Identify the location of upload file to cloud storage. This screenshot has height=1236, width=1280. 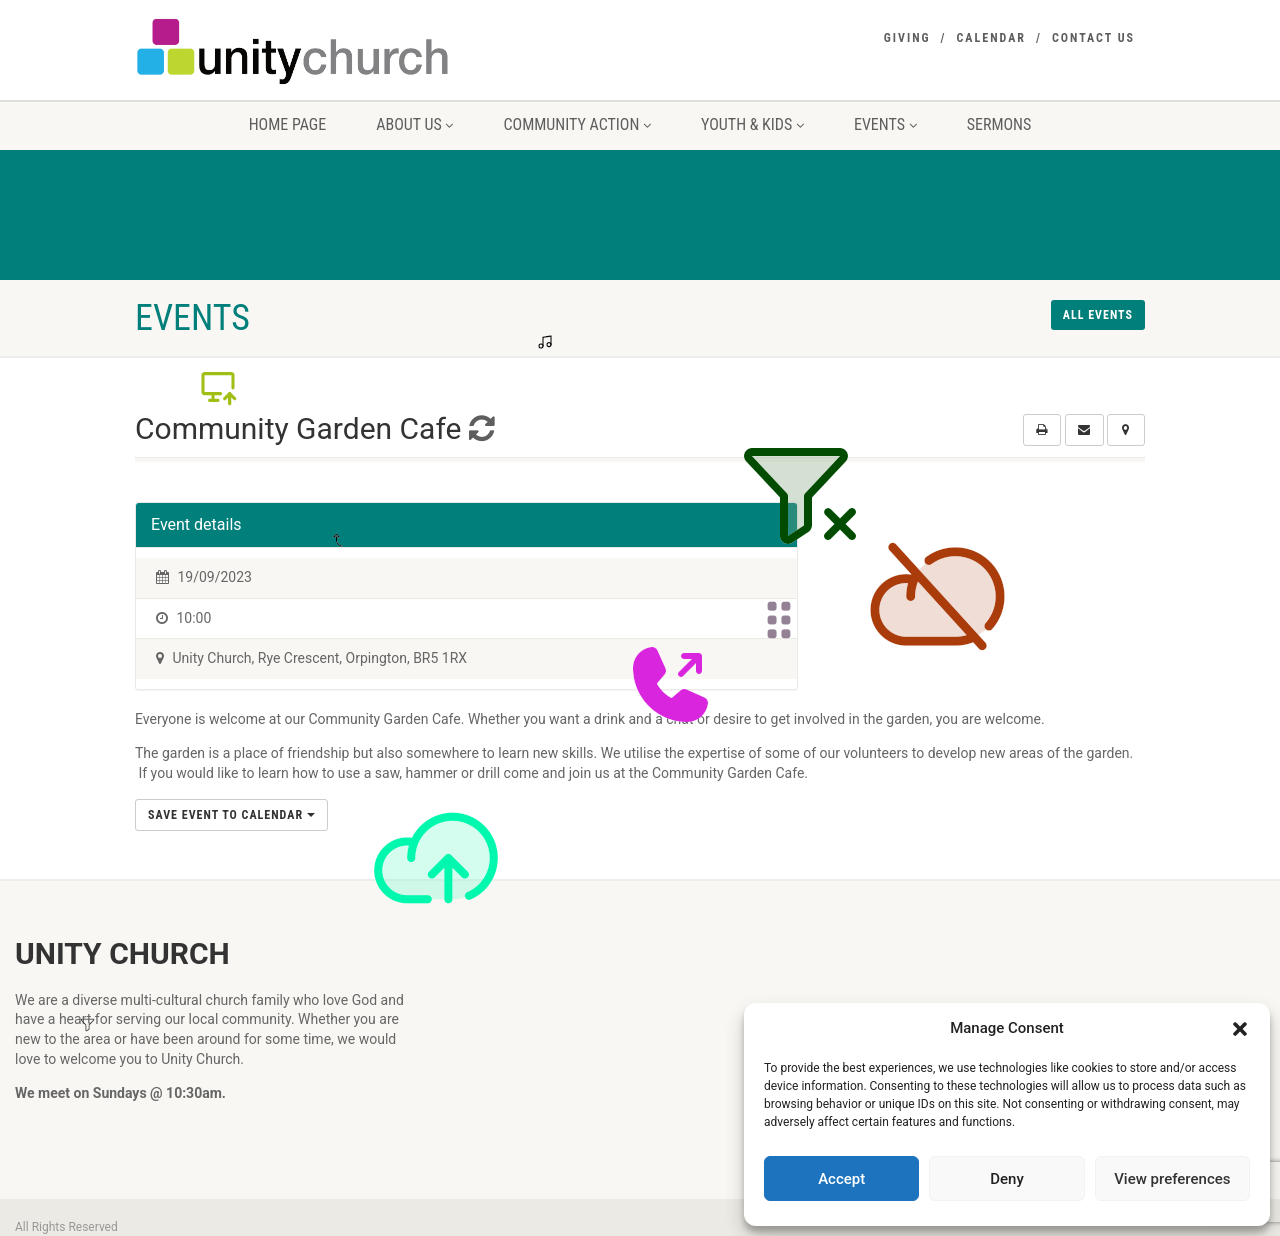
(436, 858).